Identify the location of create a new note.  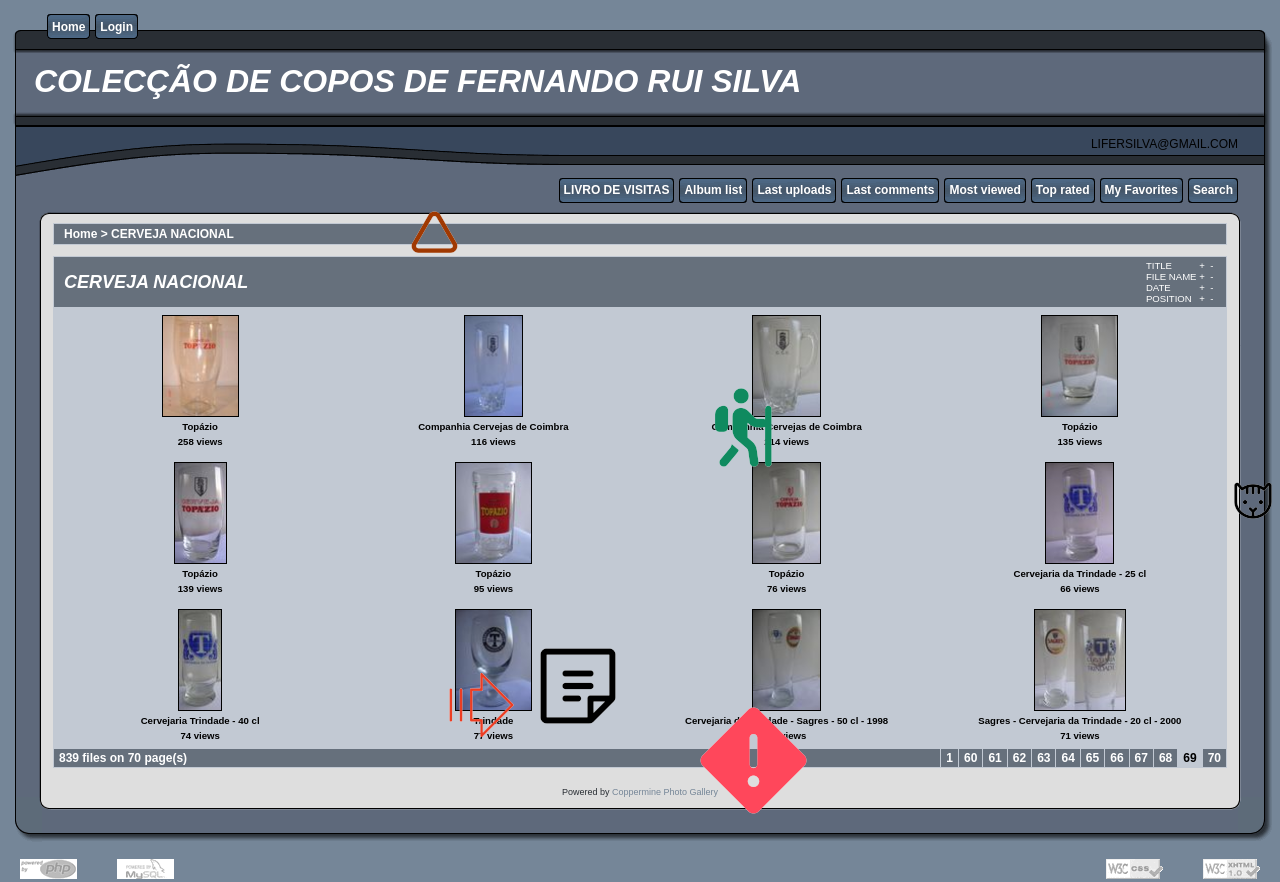
(578, 686).